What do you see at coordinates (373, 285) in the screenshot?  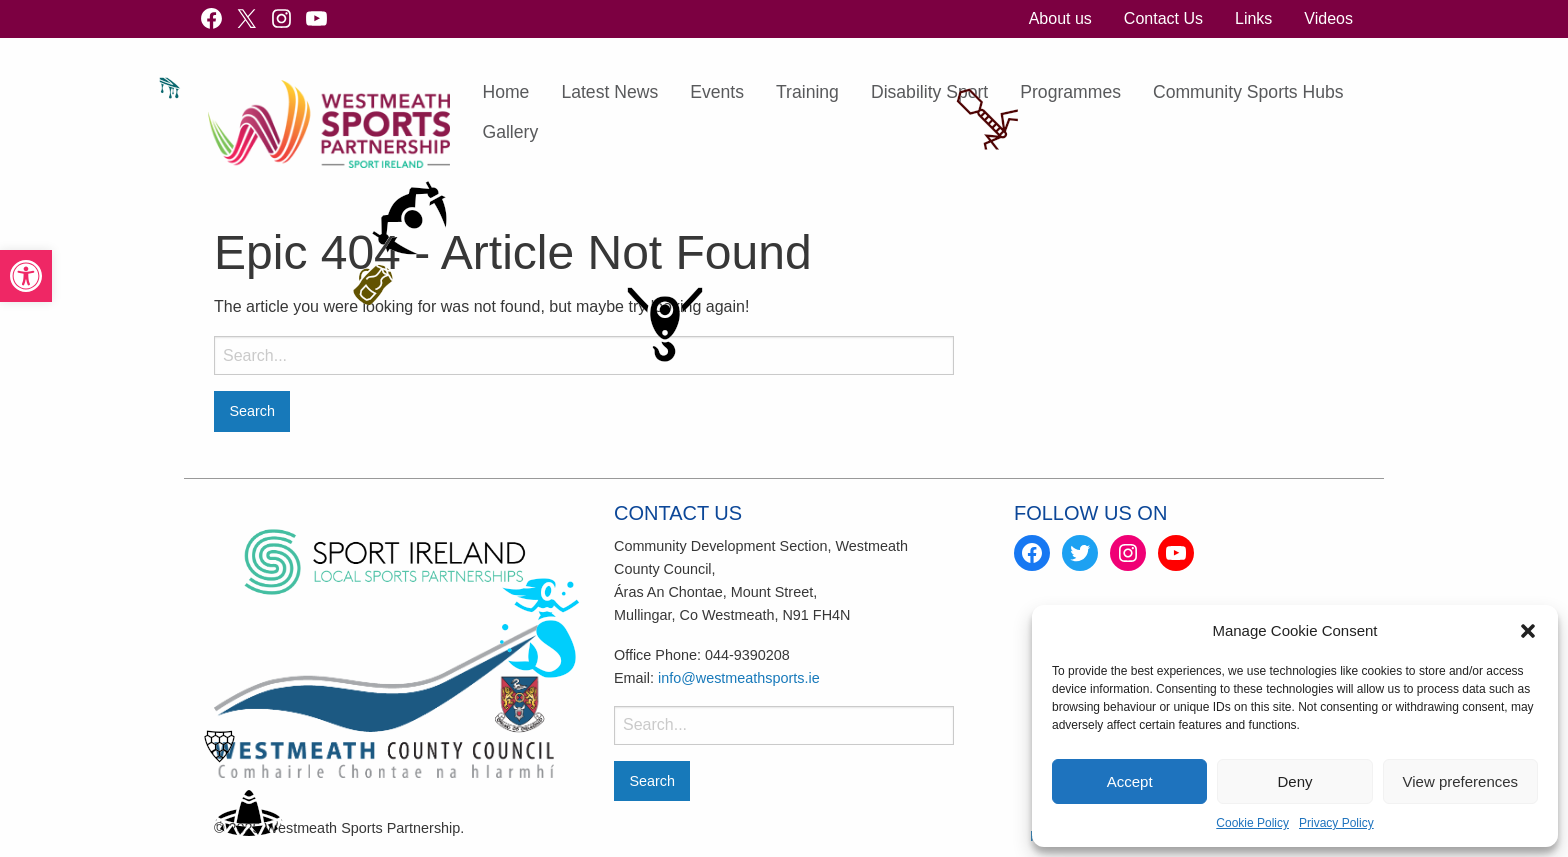 I see `access your inventory or stored items` at bounding box center [373, 285].